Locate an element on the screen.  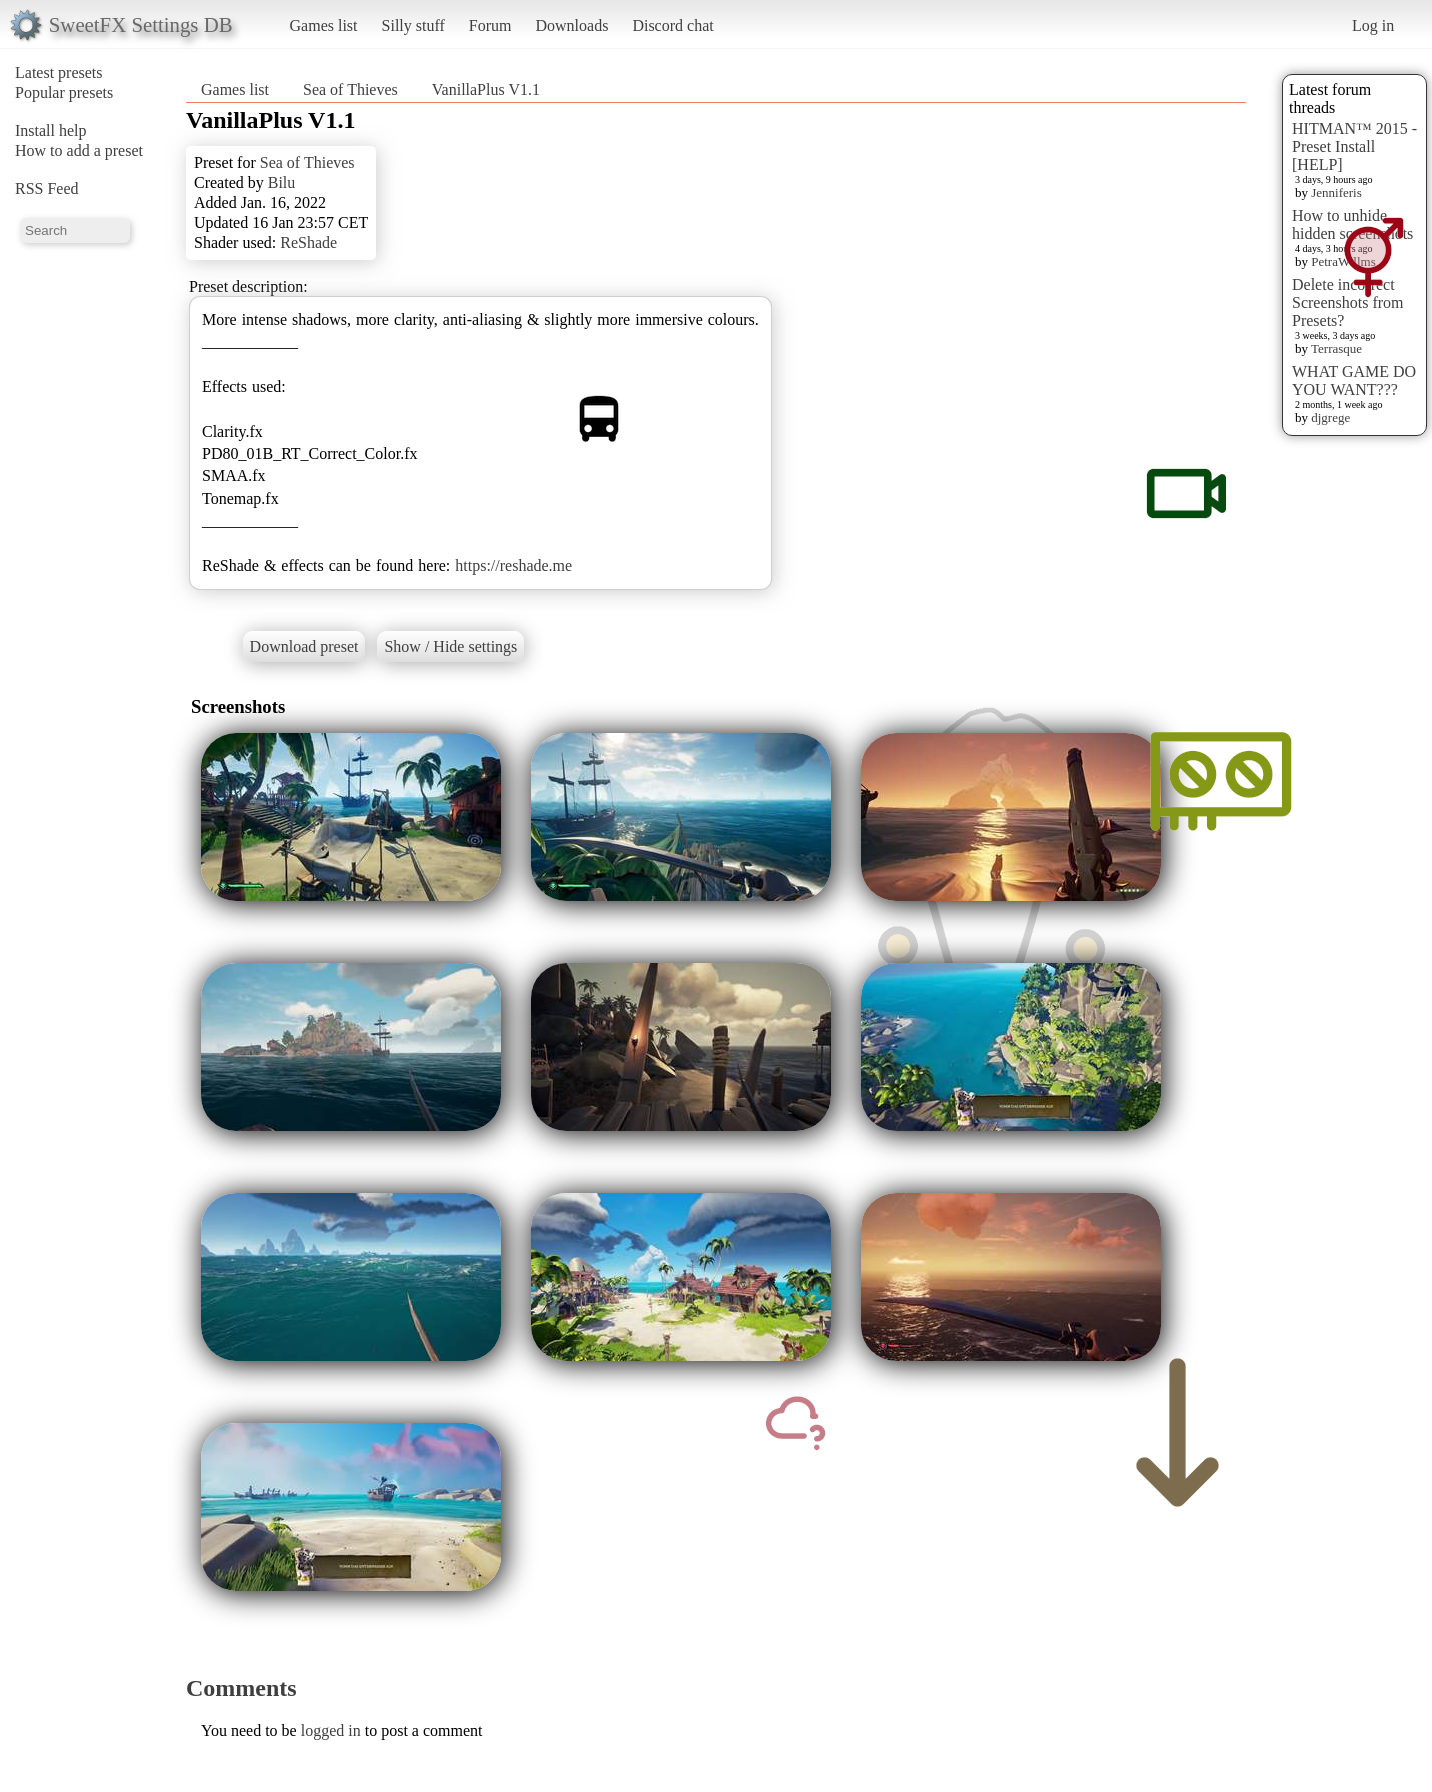
cloud storage help or support is located at coordinates (797, 1419).